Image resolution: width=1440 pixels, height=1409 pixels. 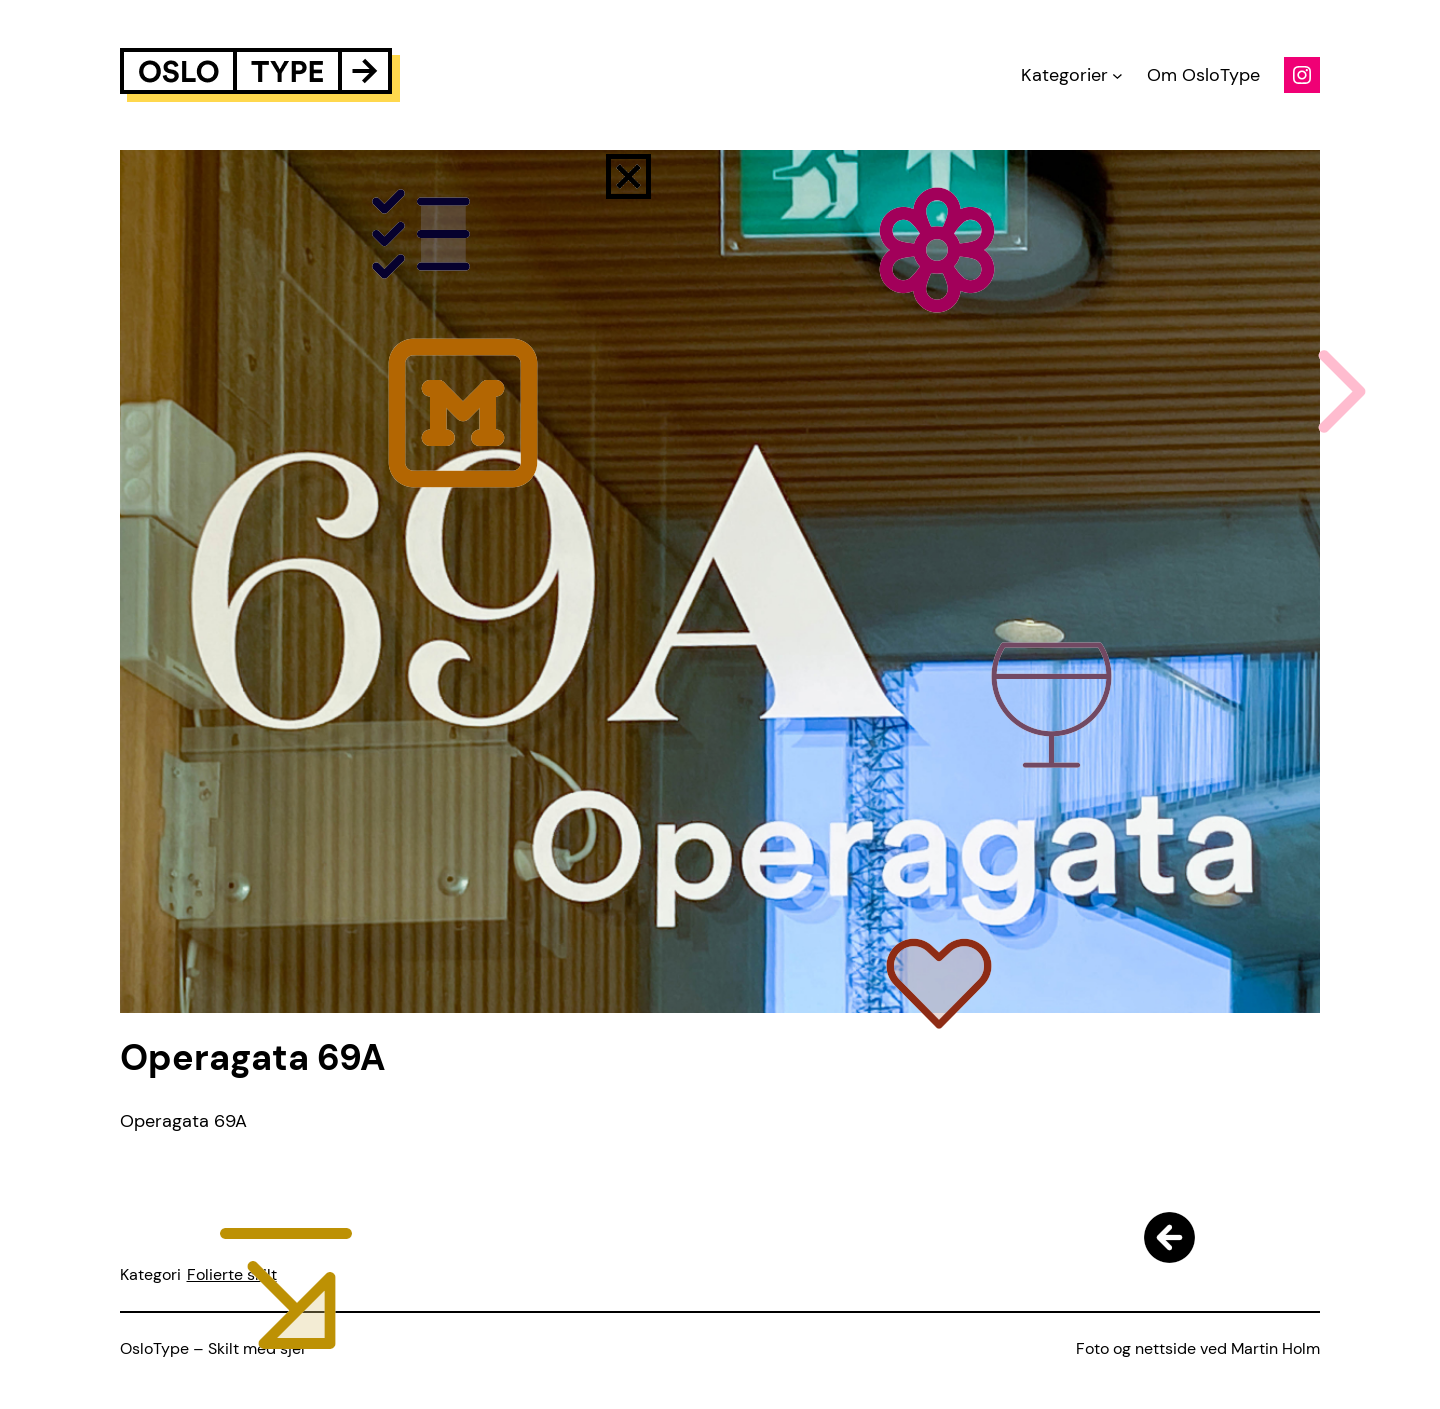 I want to click on open Medium app, so click(x=463, y=413).